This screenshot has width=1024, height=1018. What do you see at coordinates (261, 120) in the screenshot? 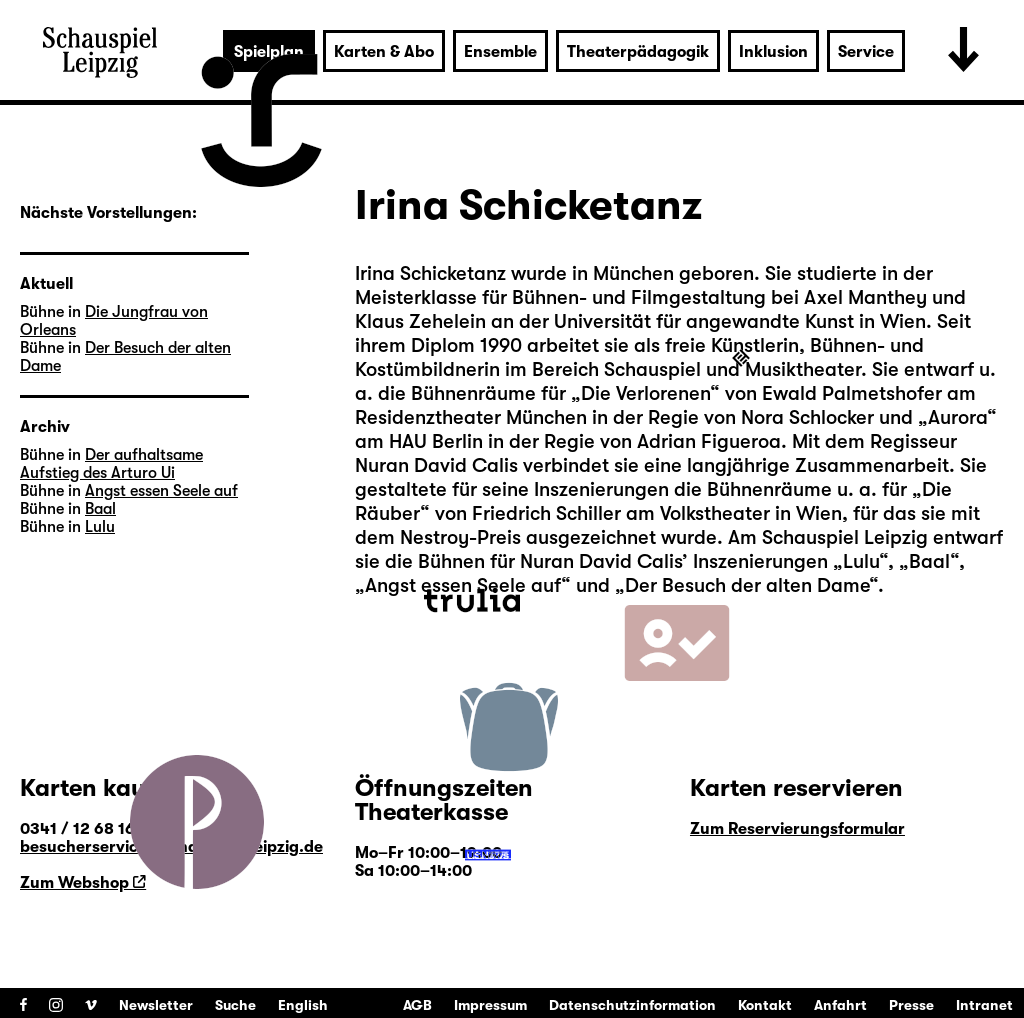
I see `rezgo booking platform logo` at bounding box center [261, 120].